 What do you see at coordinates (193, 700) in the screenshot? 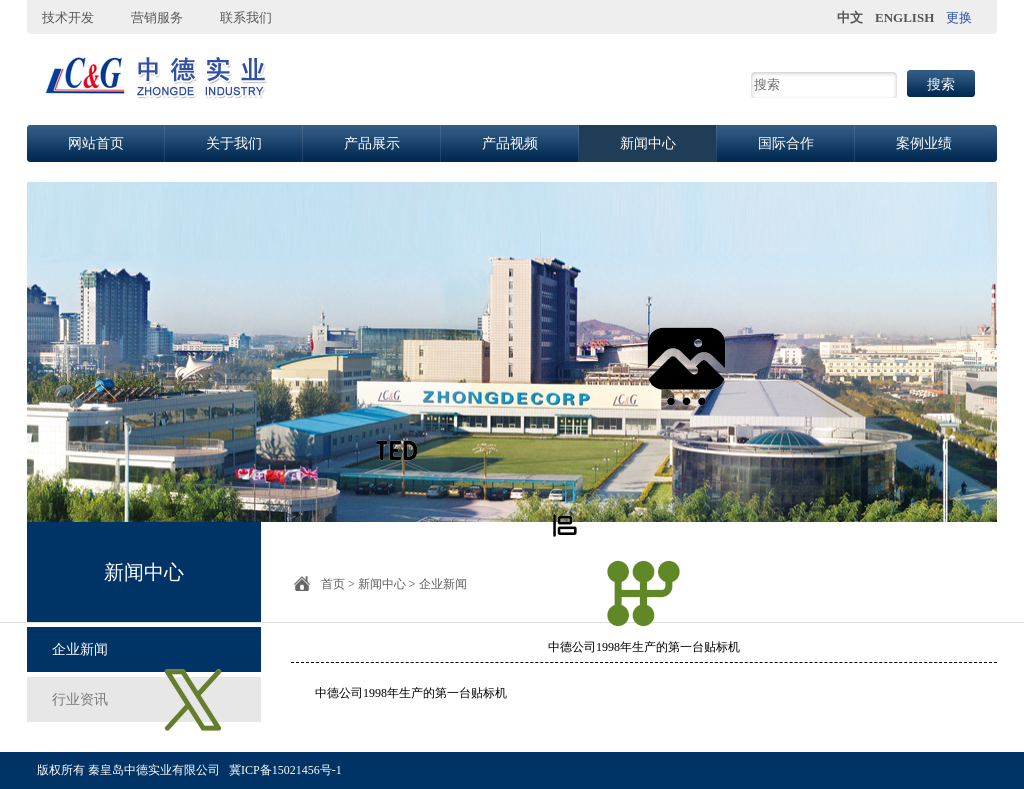
I see `share to X (formerly Twitter)` at bounding box center [193, 700].